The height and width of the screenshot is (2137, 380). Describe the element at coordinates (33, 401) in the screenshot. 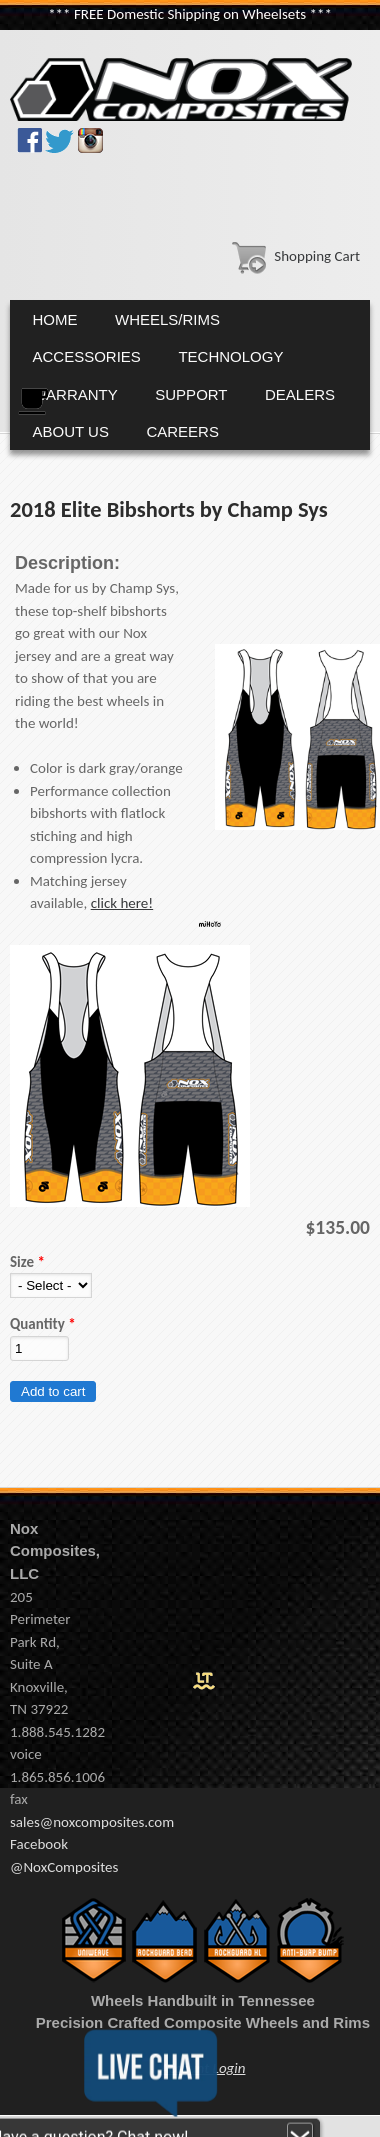

I see `access coffee shop or café listings` at that location.